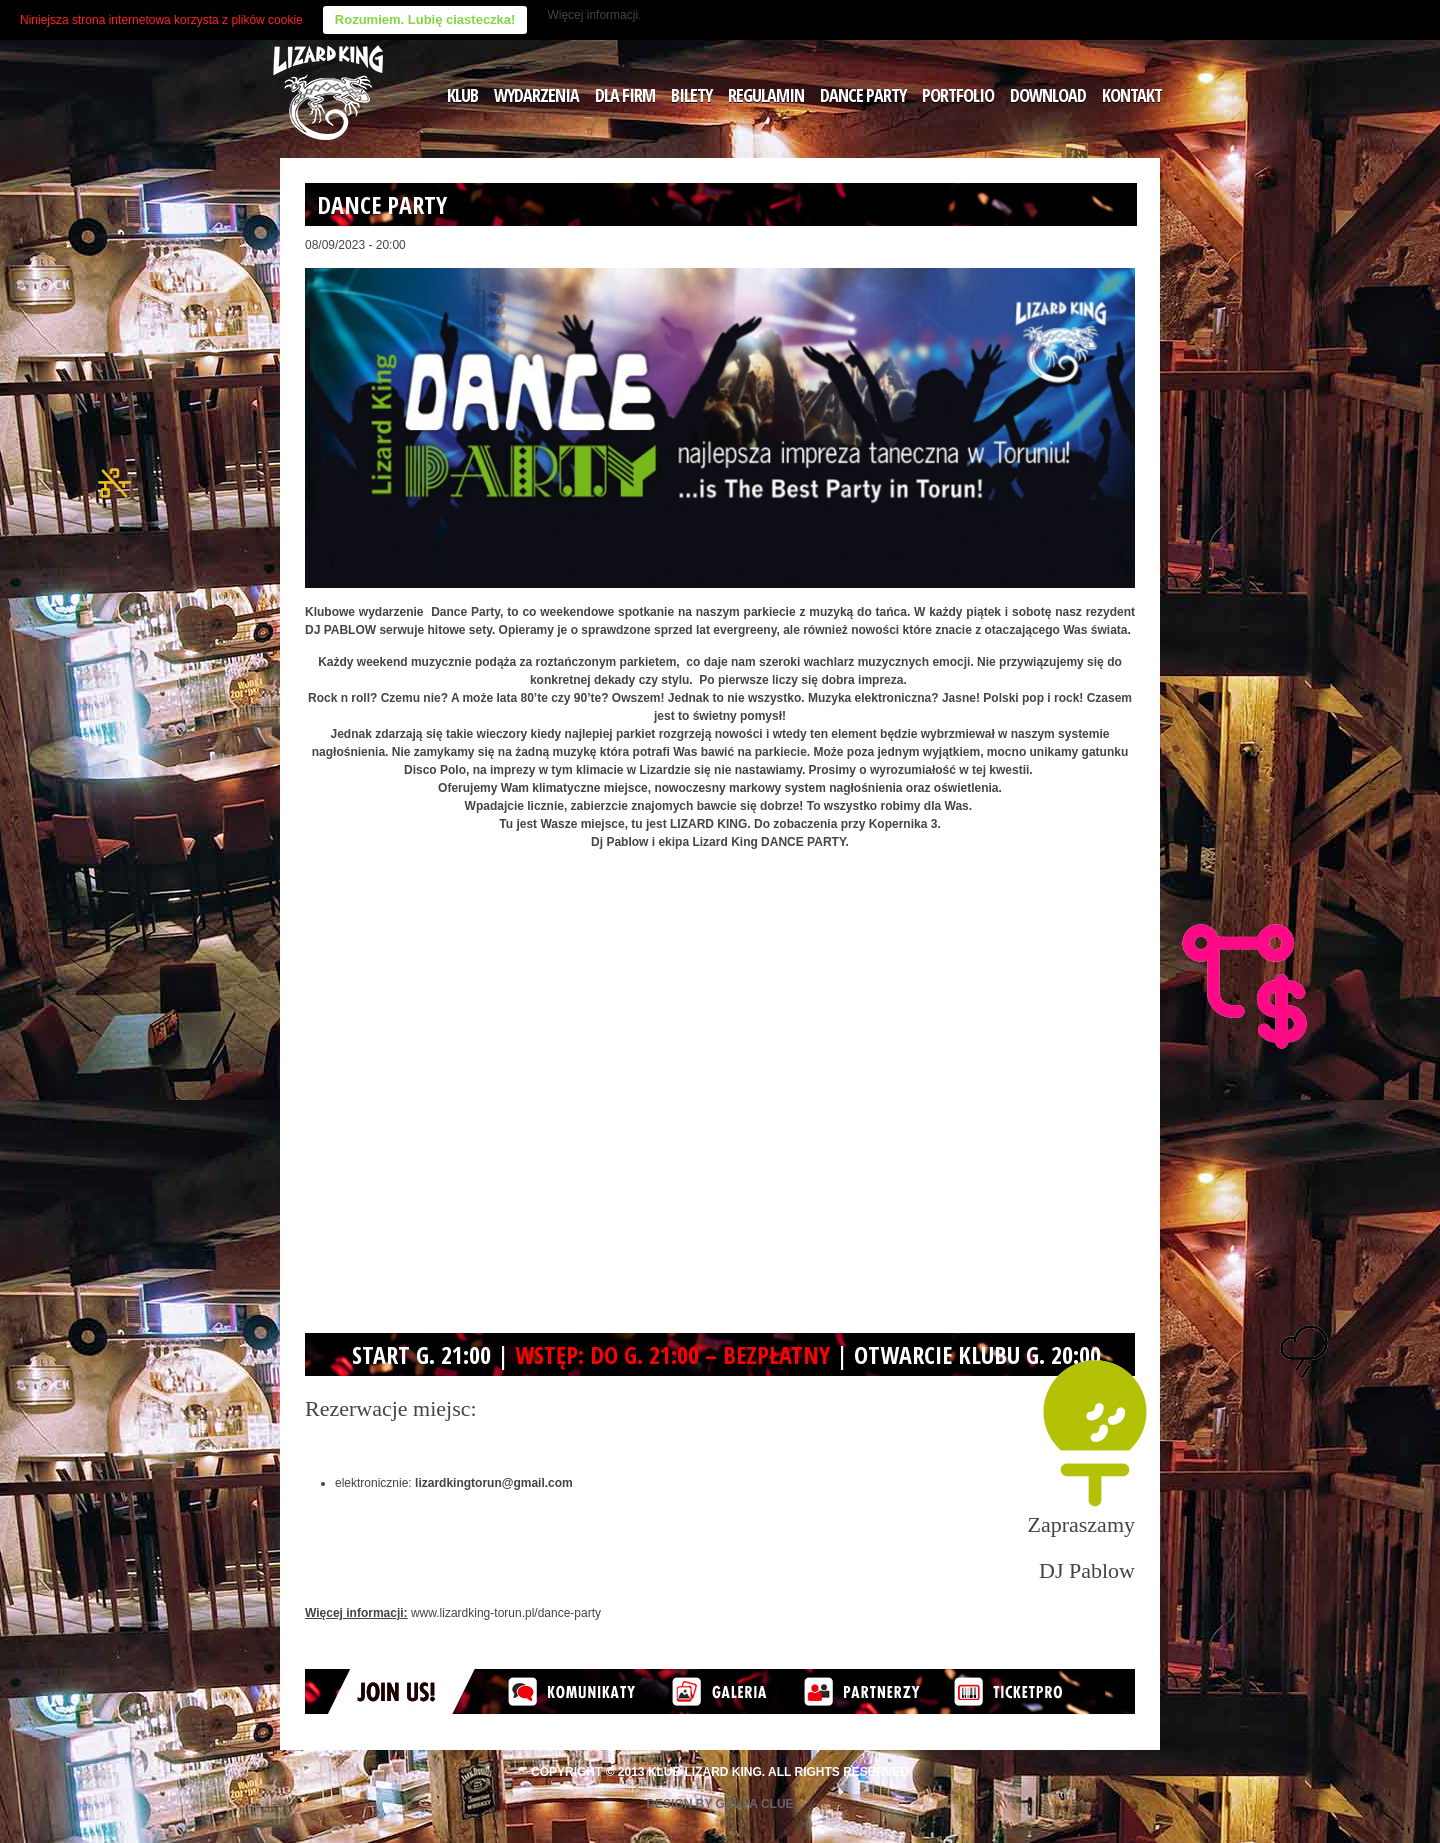 The width and height of the screenshot is (1440, 1843). What do you see at coordinates (1304, 1351) in the screenshot?
I see `indicates rainy weather conditions` at bounding box center [1304, 1351].